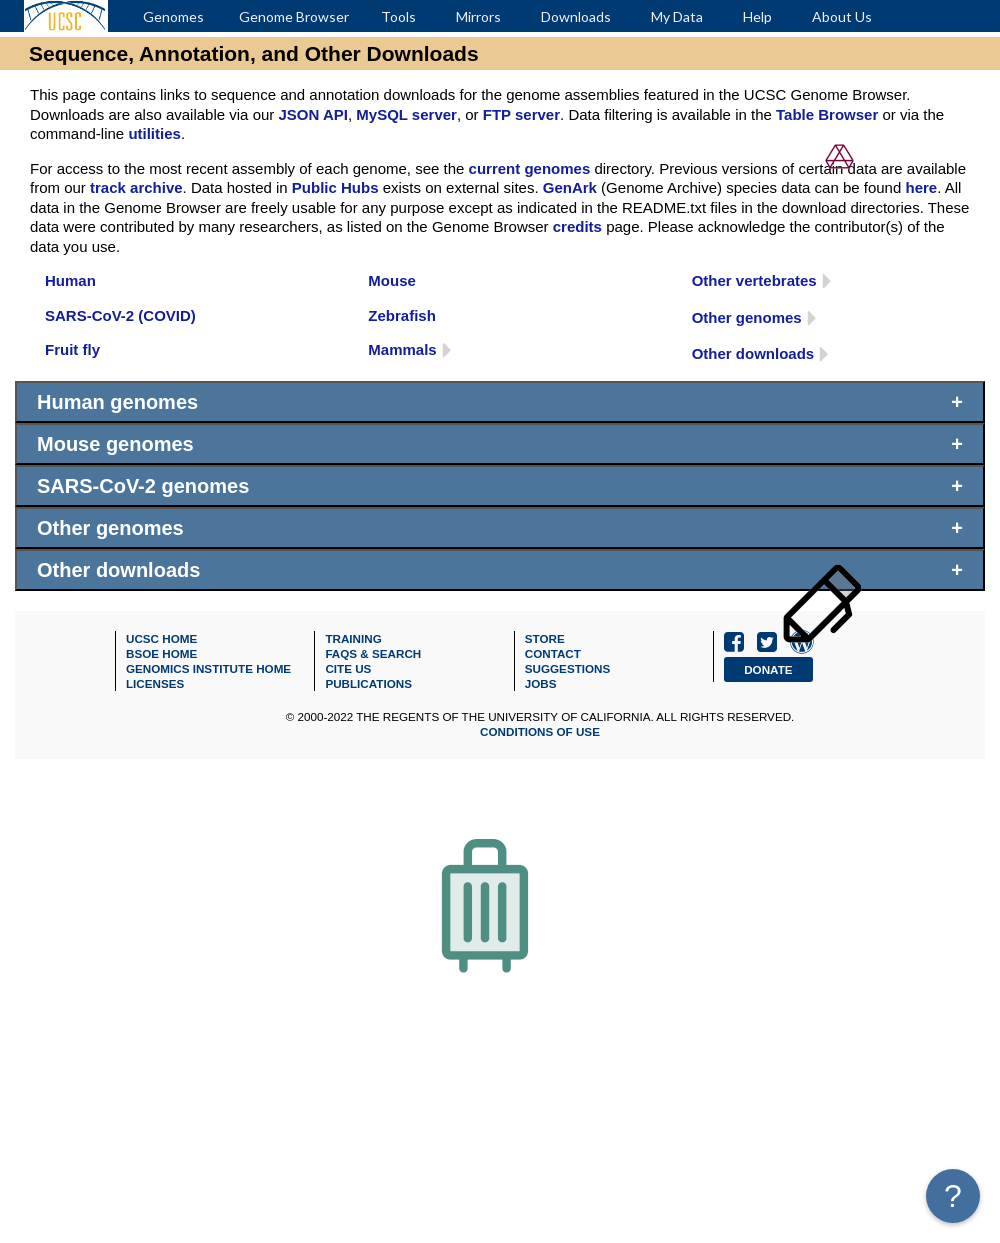  Describe the element at coordinates (485, 908) in the screenshot. I see `access travel or trip planning features` at that location.